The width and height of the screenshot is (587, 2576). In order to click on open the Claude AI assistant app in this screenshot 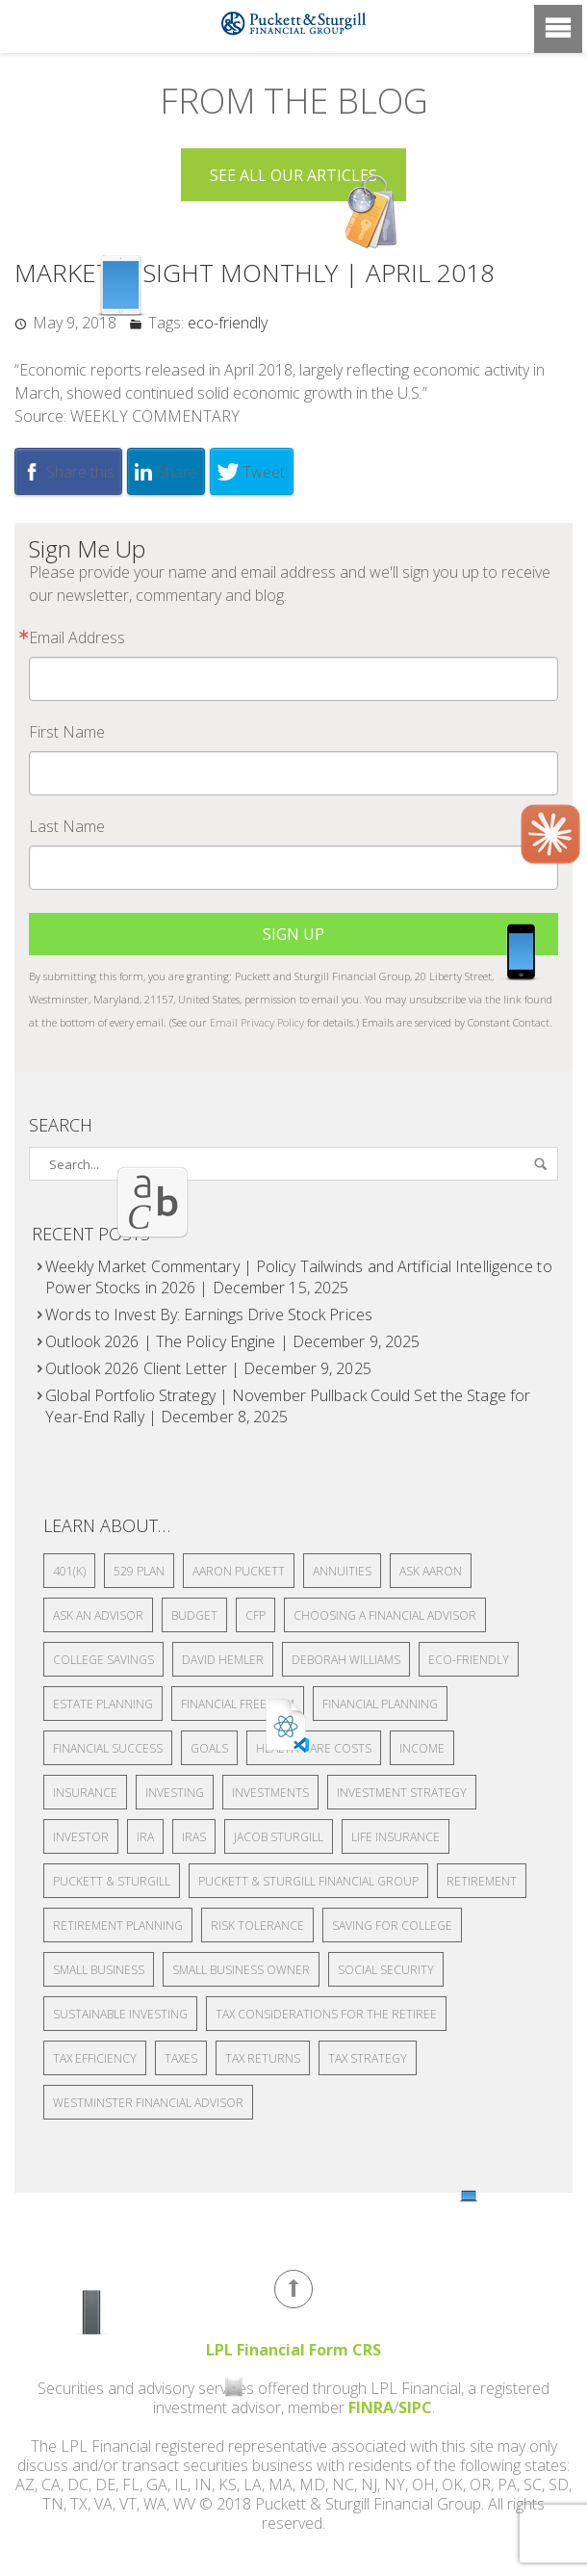, I will do `click(550, 834)`.